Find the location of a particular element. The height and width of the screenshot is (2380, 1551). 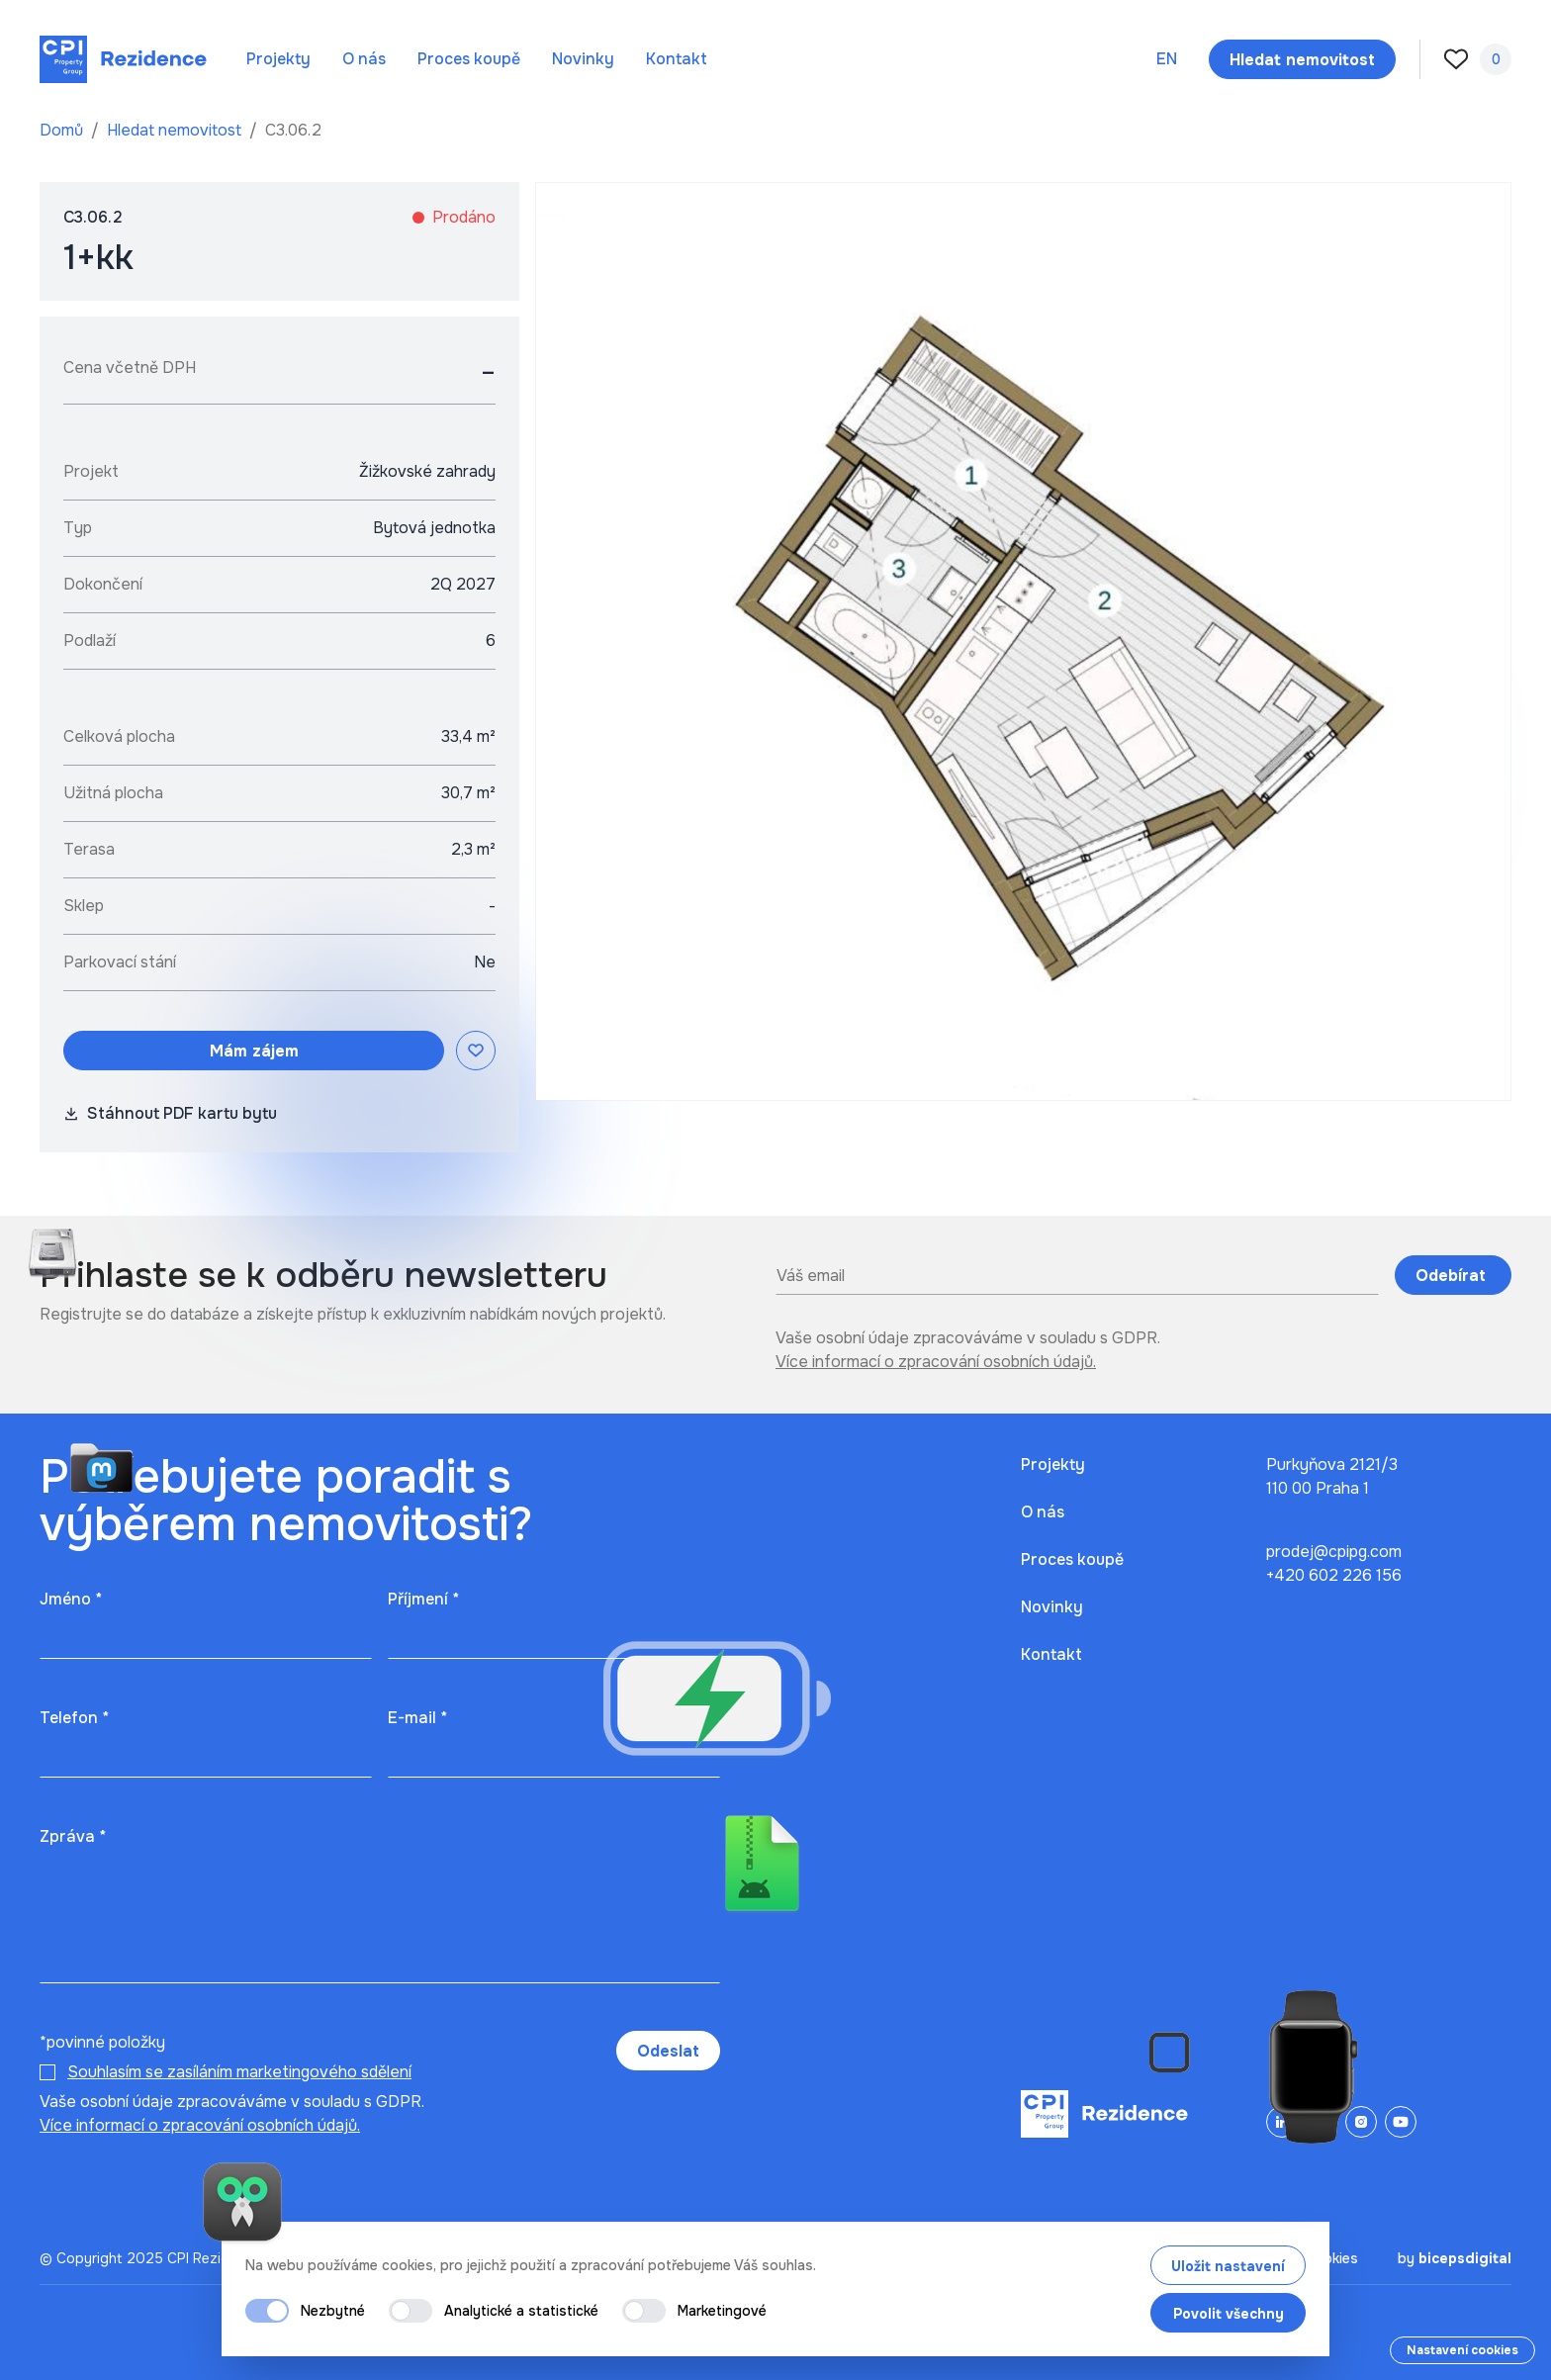

manage connected Apple Watch device is located at coordinates (1311, 2066).